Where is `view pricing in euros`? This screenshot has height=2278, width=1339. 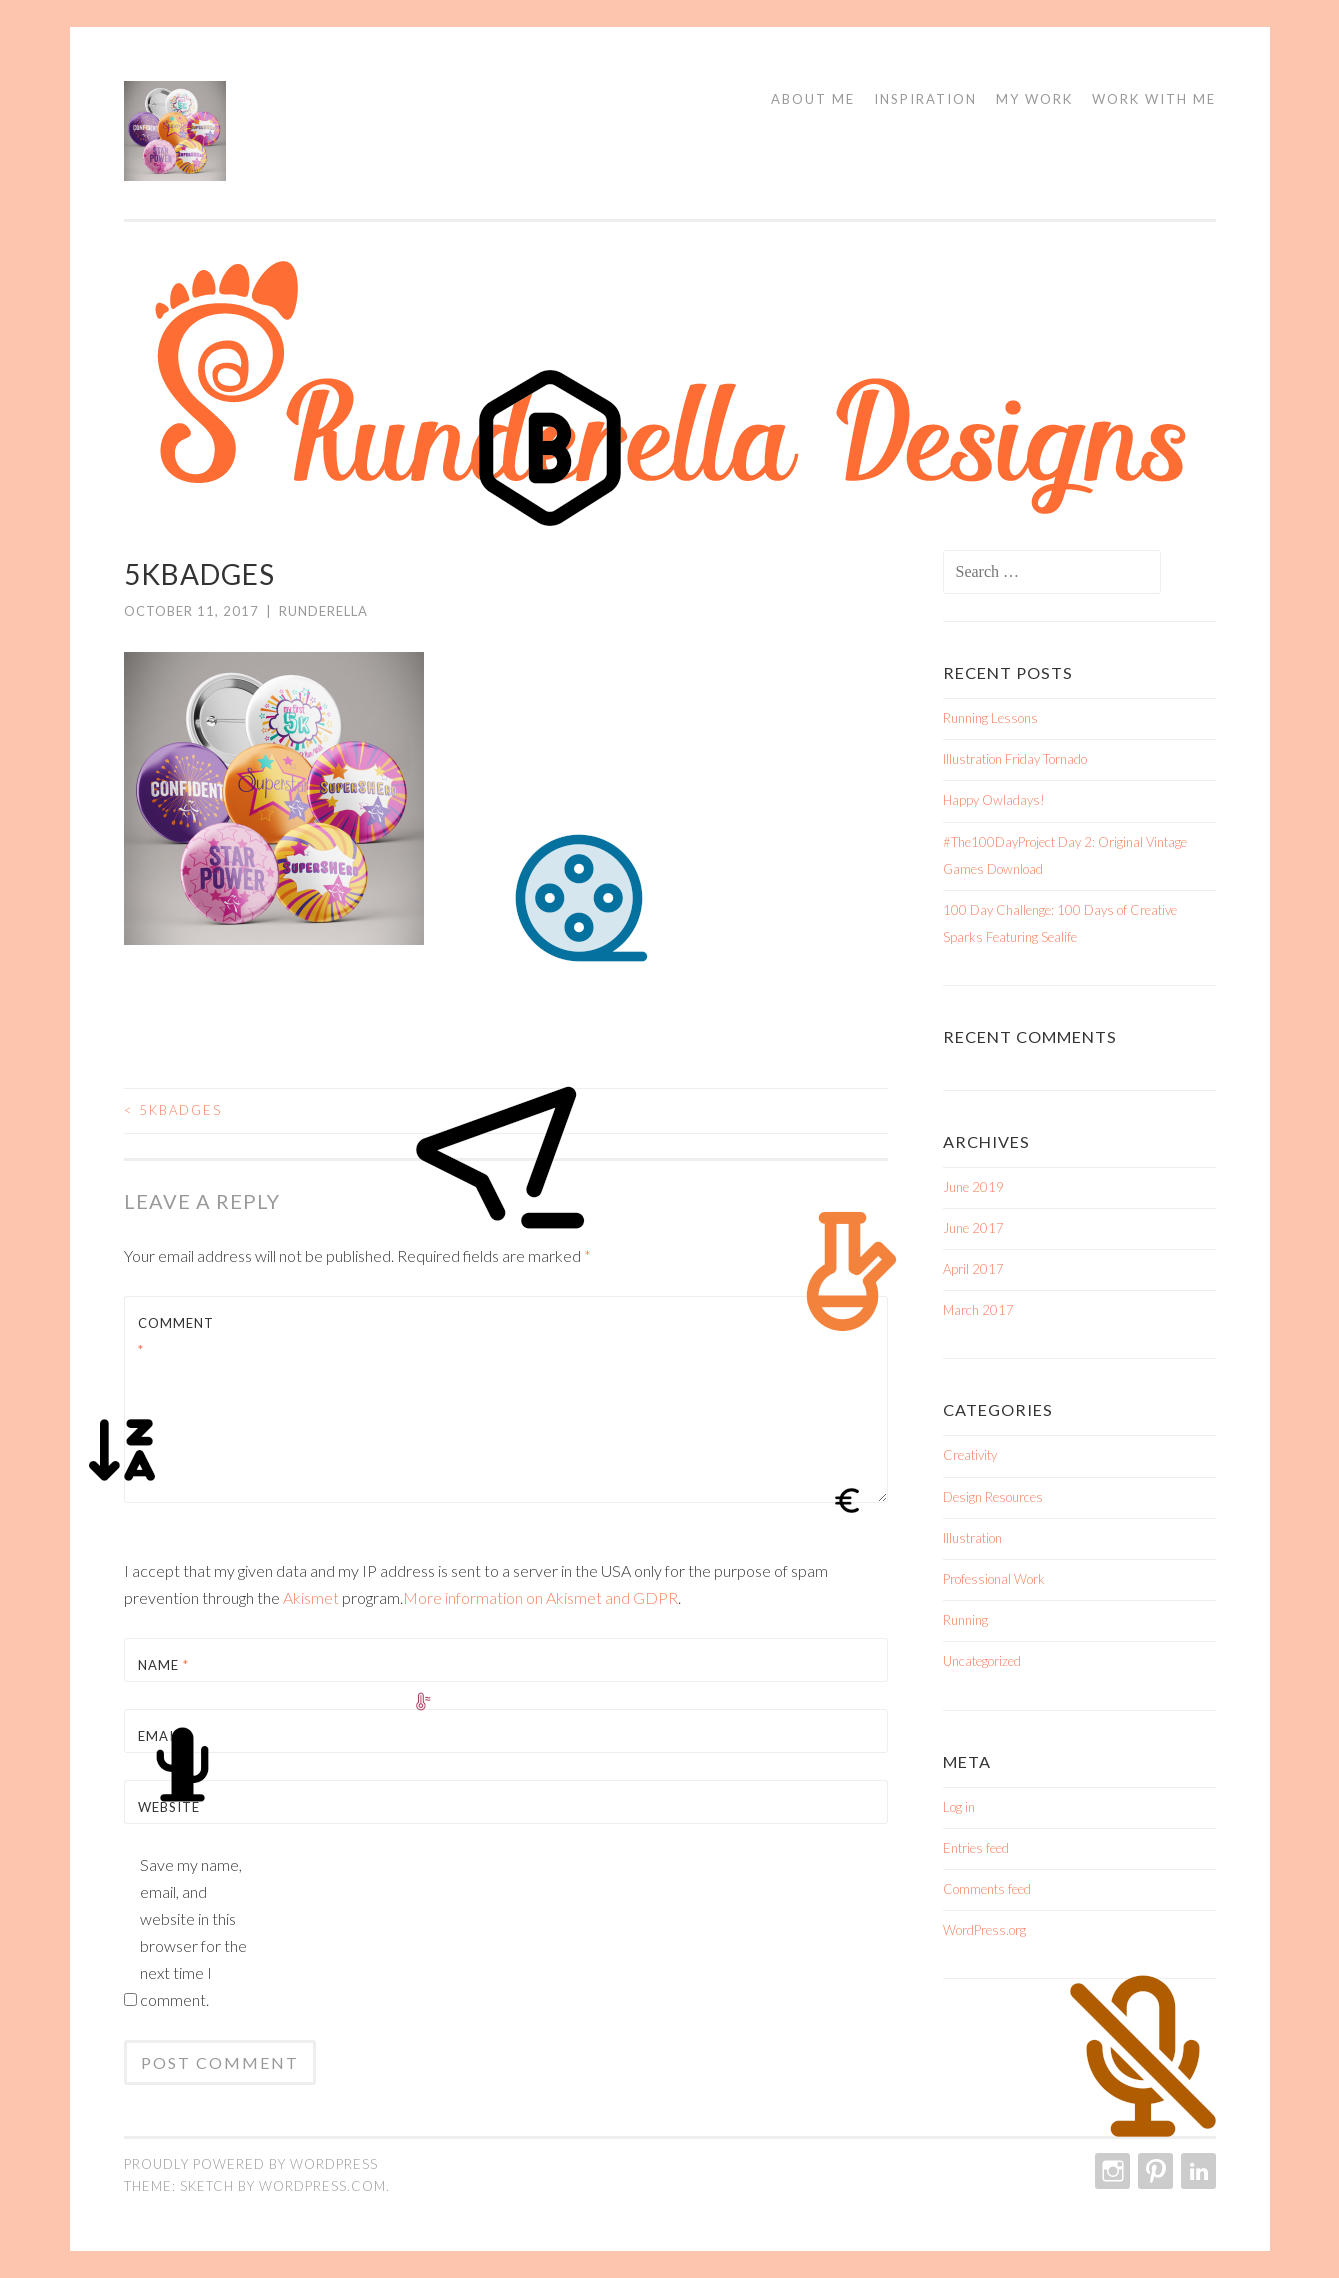 view pricing in euros is located at coordinates (847, 1500).